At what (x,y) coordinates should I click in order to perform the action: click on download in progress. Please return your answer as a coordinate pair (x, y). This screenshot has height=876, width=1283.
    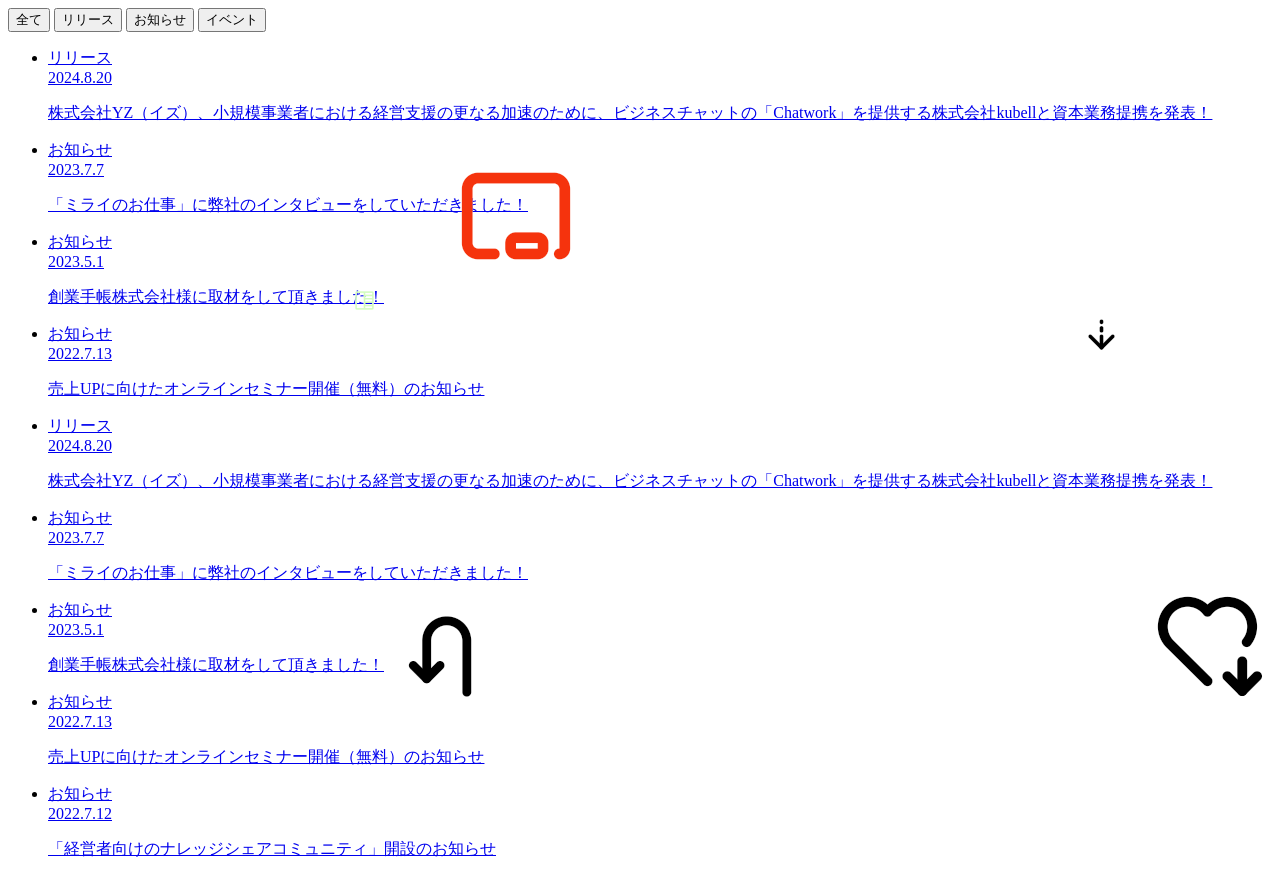
    Looking at the image, I should click on (1101, 334).